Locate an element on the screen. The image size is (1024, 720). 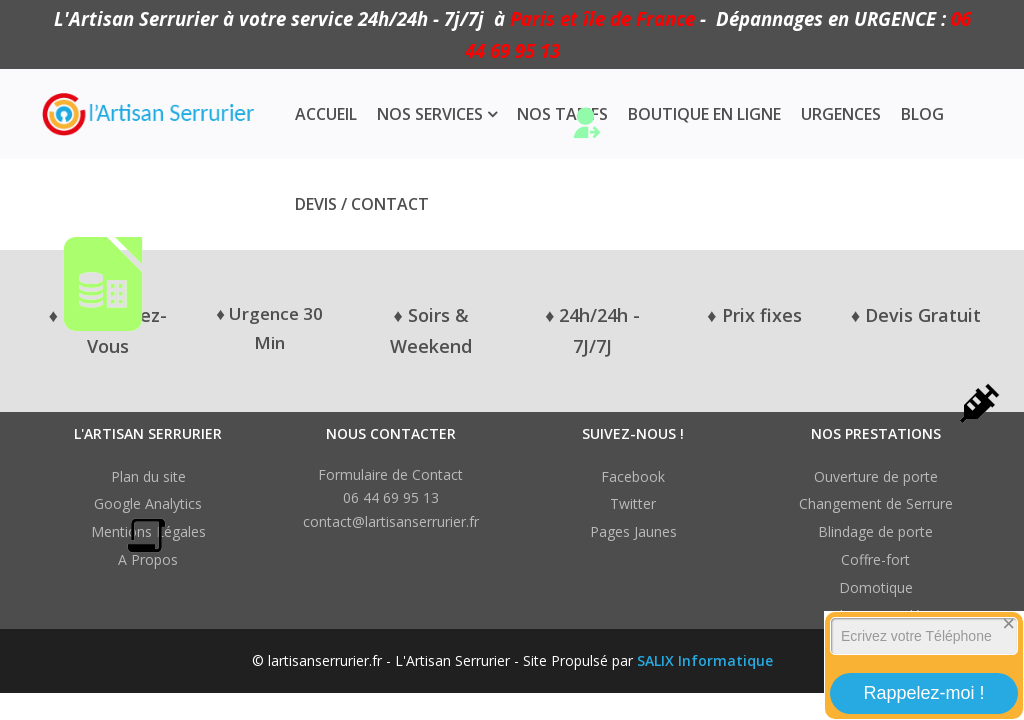
open LibreOffice Base database application is located at coordinates (103, 284).